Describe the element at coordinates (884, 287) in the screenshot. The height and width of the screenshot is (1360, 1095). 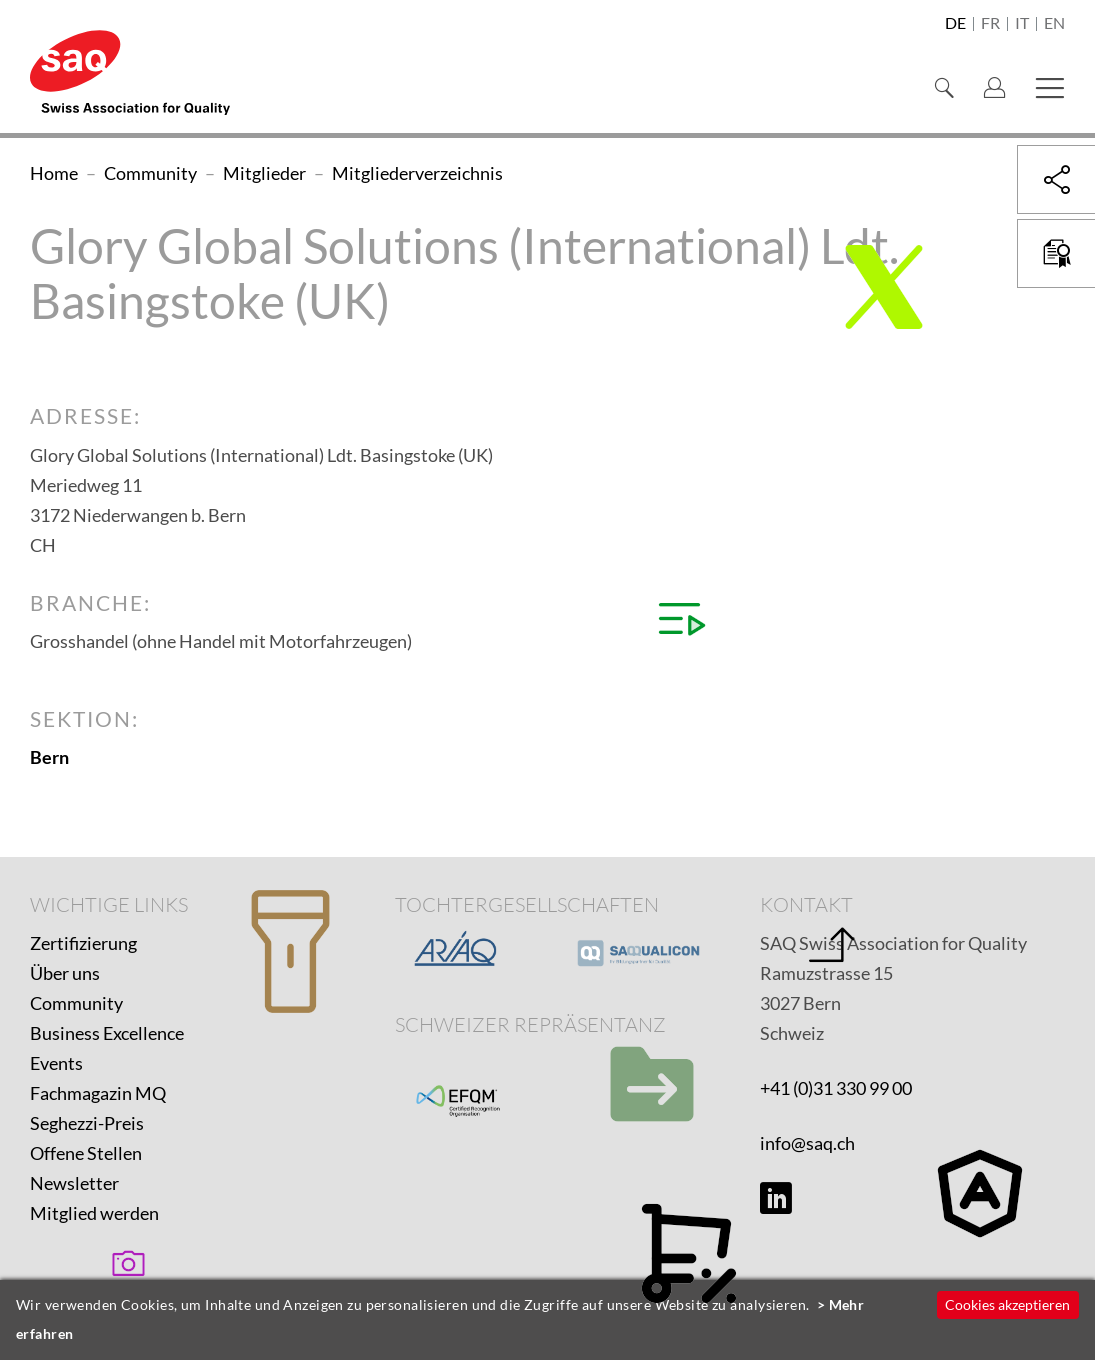
I see `open the X (formerly Twitter) app` at that location.